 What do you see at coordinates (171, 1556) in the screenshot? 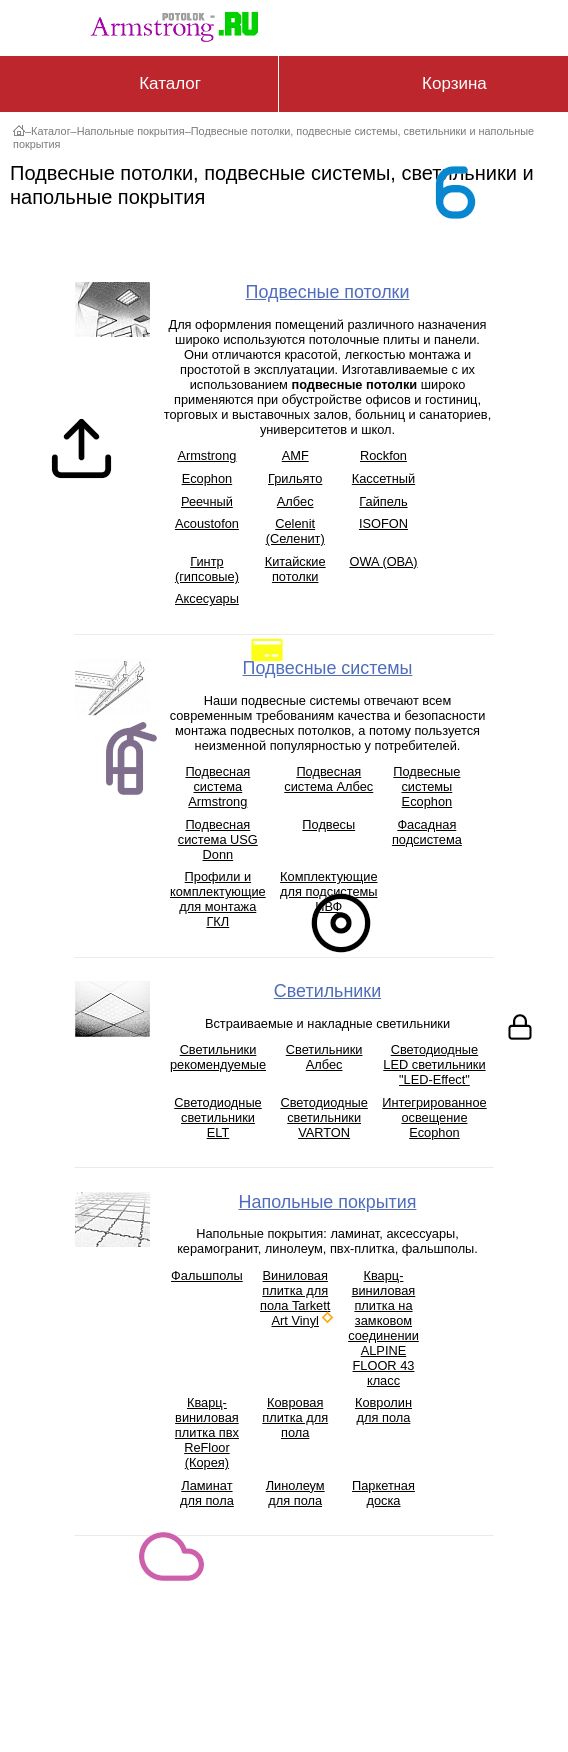
I see `access cloud storage` at bounding box center [171, 1556].